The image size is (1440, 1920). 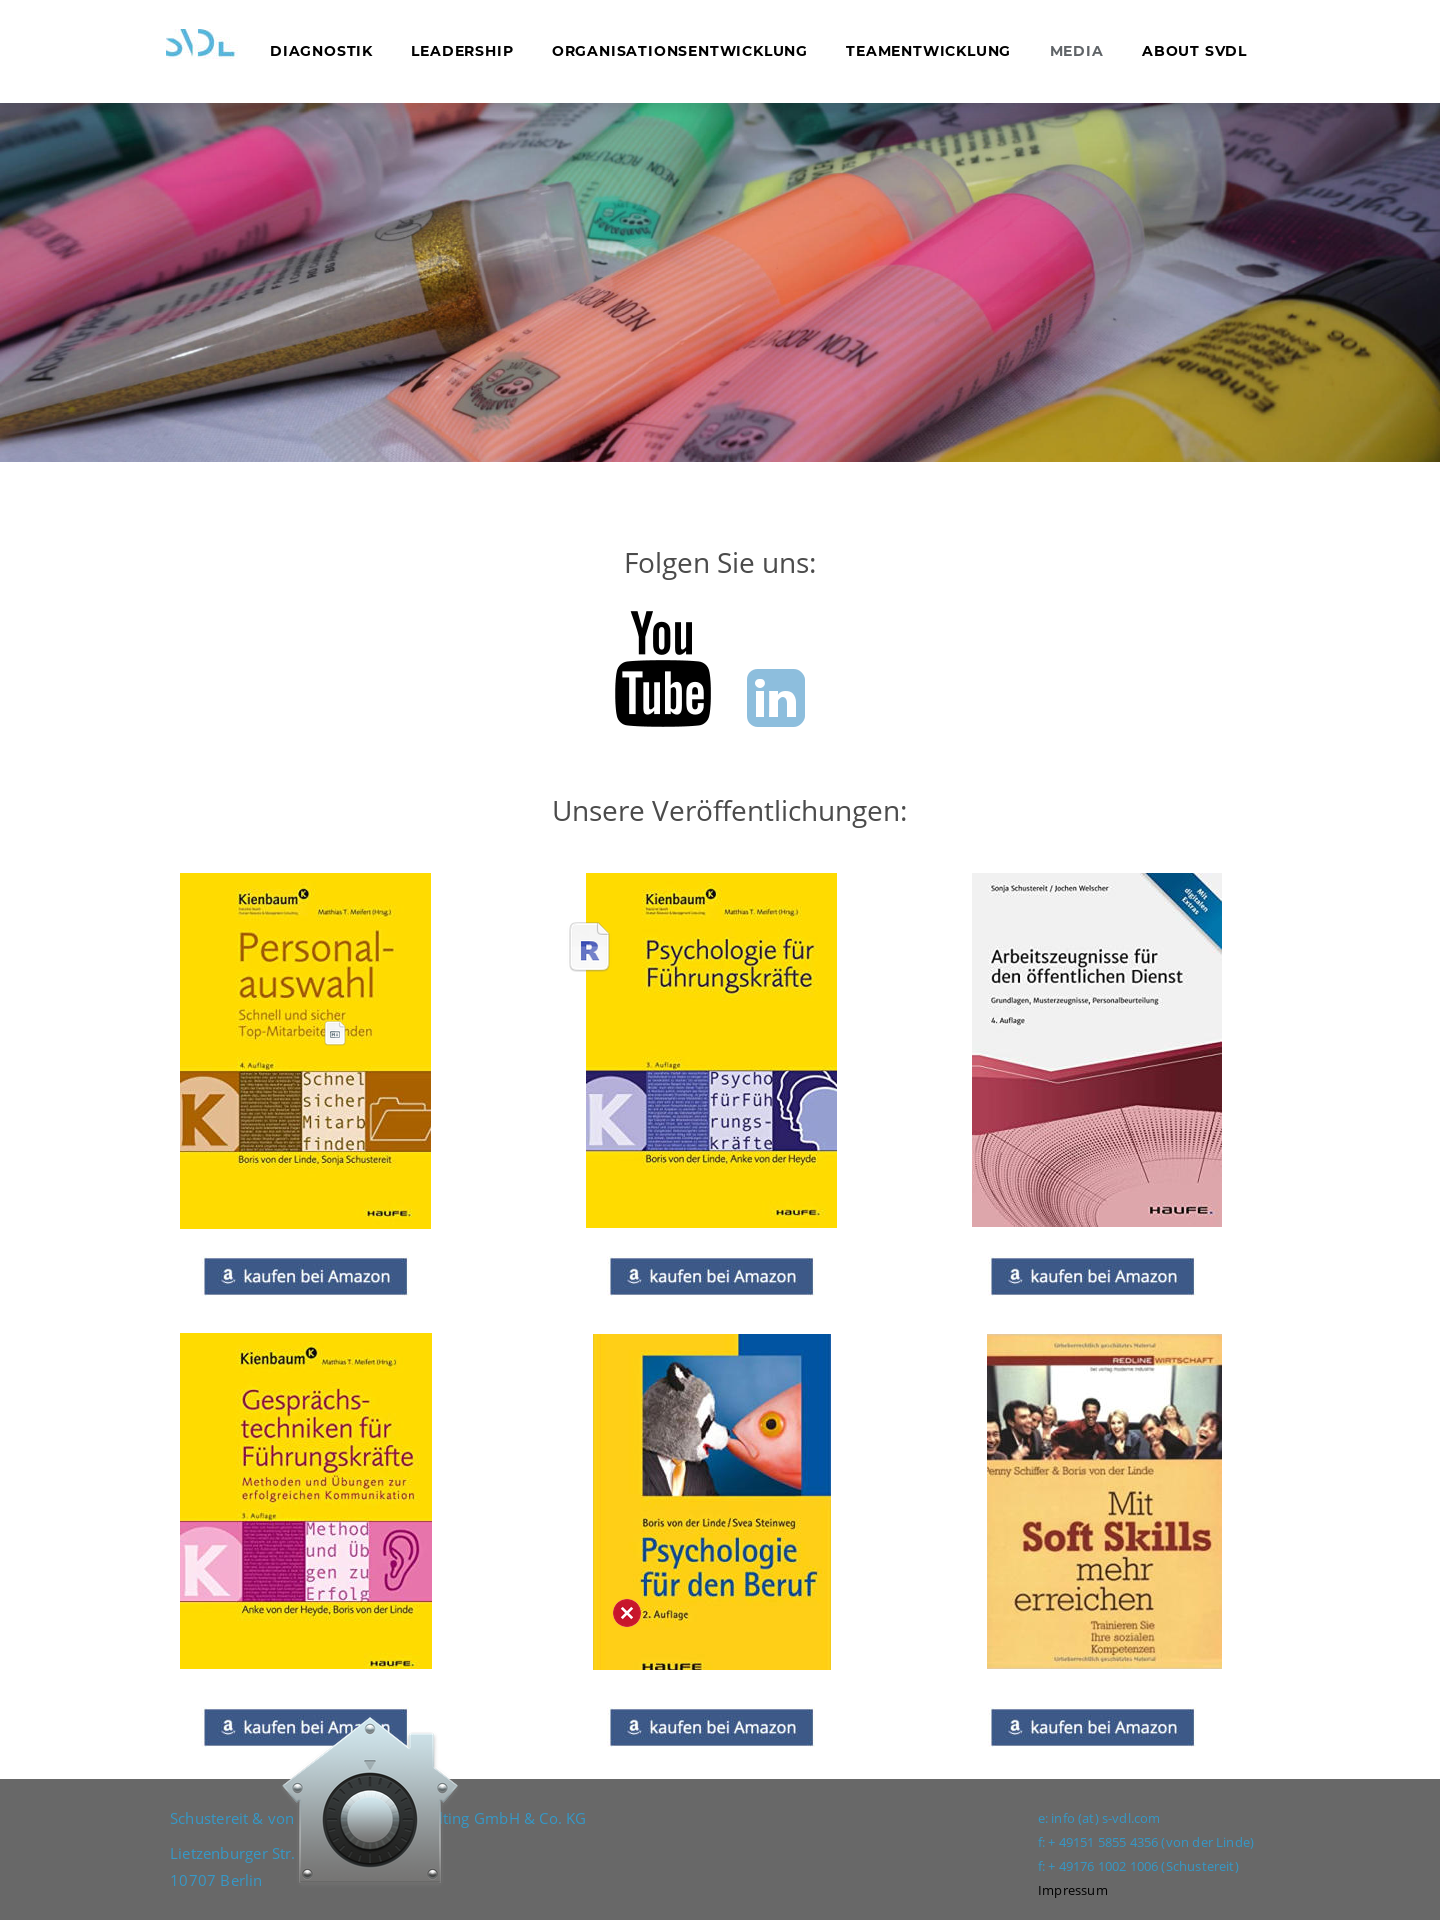 What do you see at coordinates (627, 1613) in the screenshot?
I see `stop or cancel the current action` at bounding box center [627, 1613].